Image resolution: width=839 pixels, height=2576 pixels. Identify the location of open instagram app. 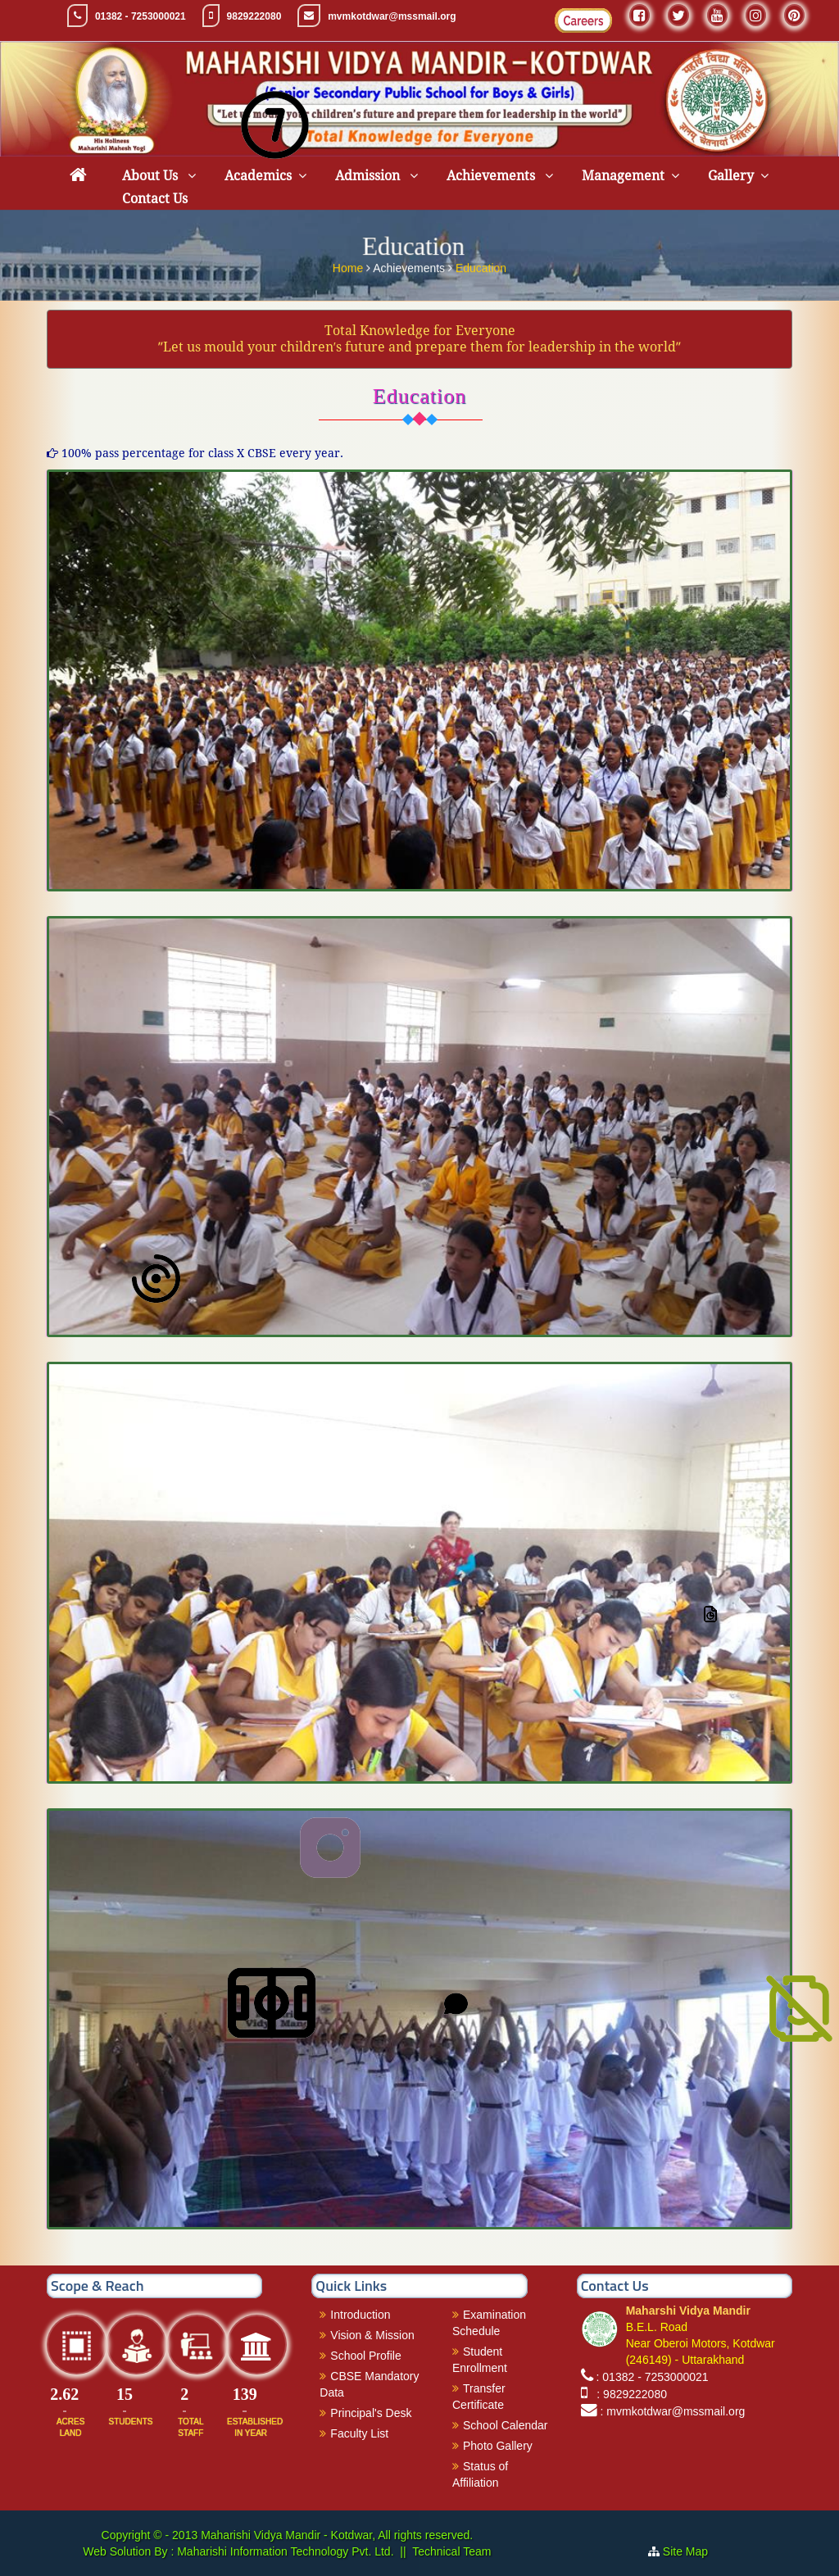
(330, 1848).